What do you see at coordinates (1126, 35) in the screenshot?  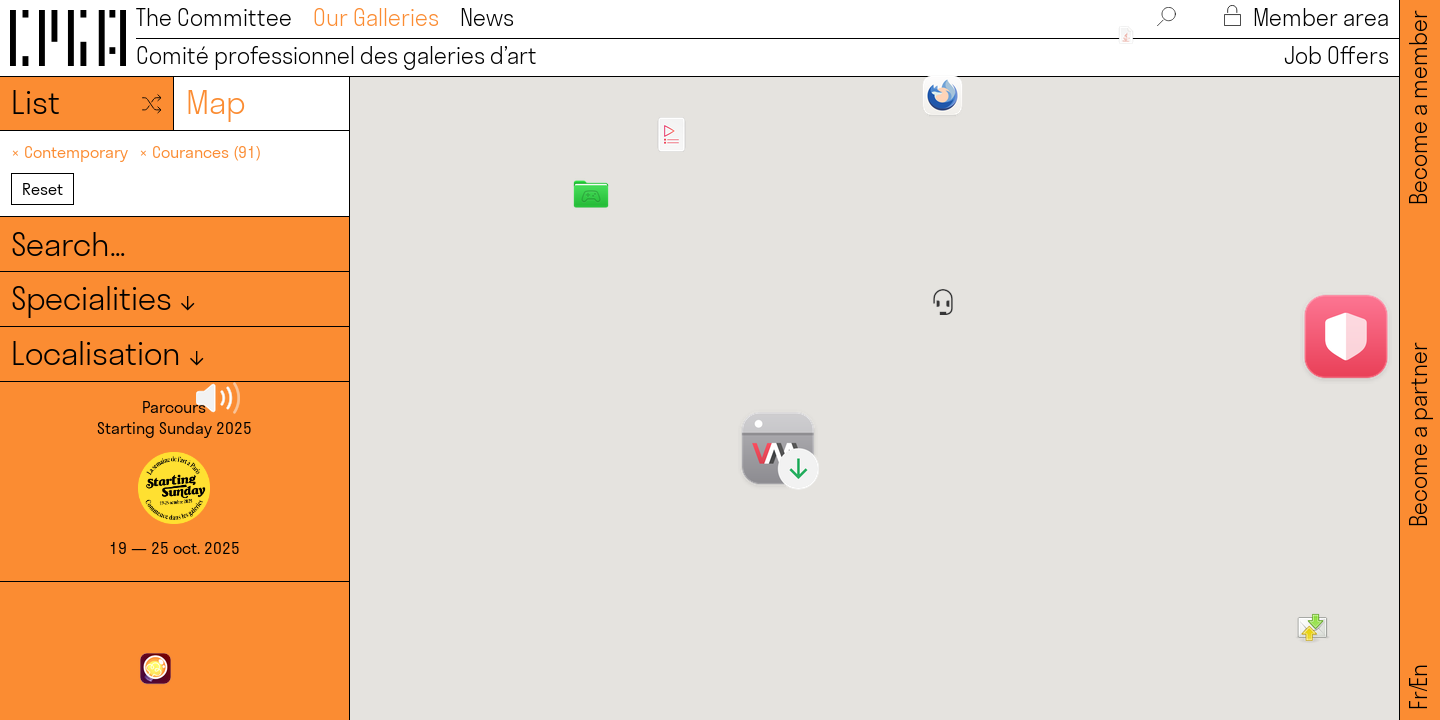 I see `java source code file` at bounding box center [1126, 35].